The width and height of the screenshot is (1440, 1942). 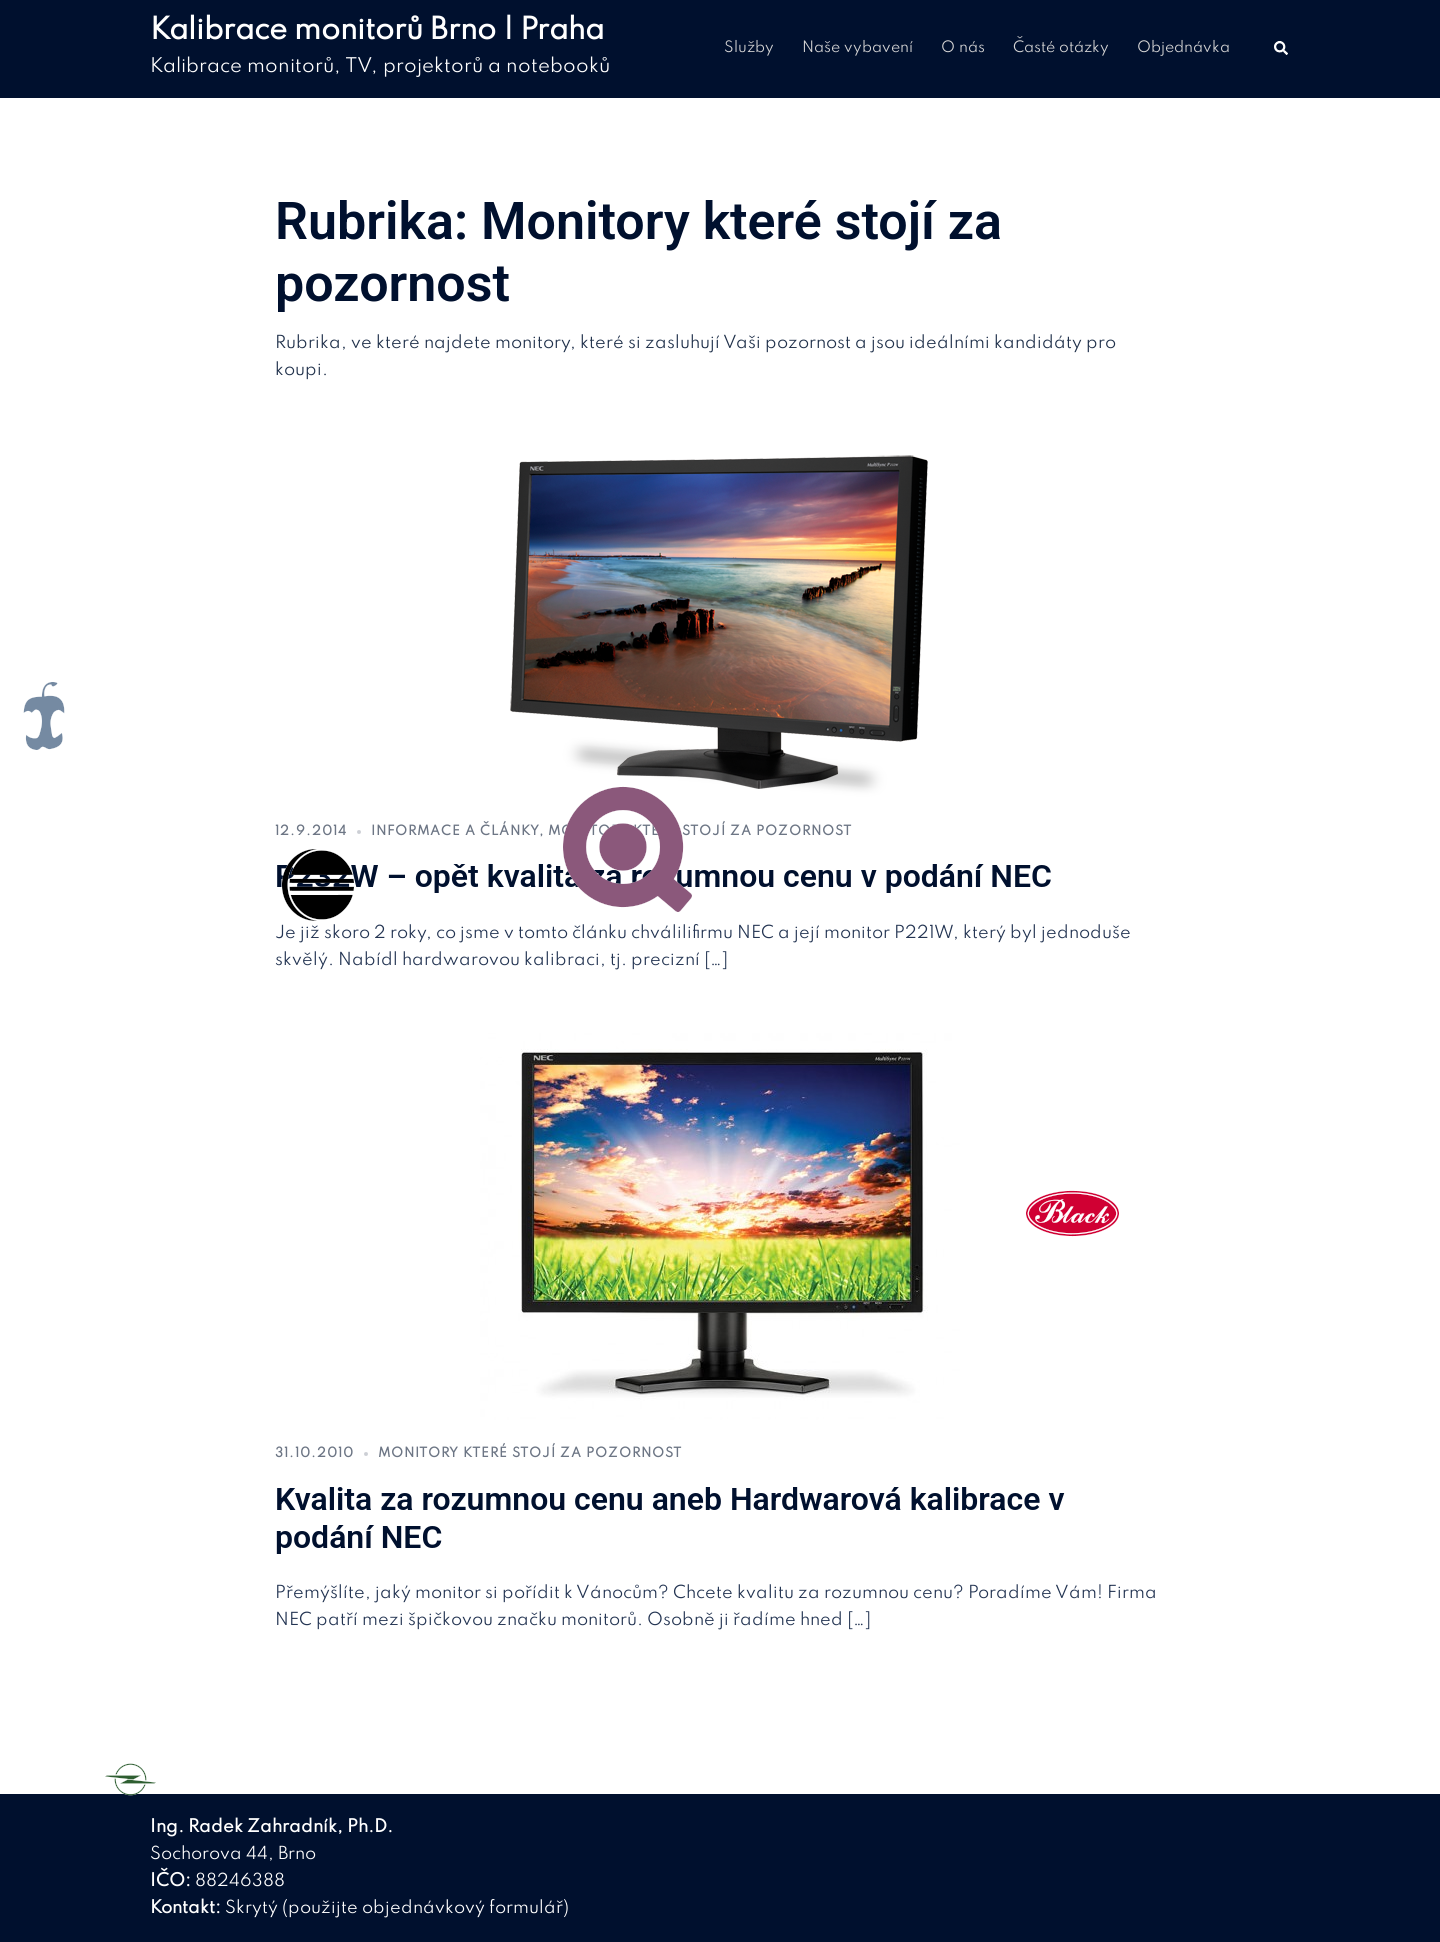 I want to click on open Qlik analytics application, so click(x=627, y=849).